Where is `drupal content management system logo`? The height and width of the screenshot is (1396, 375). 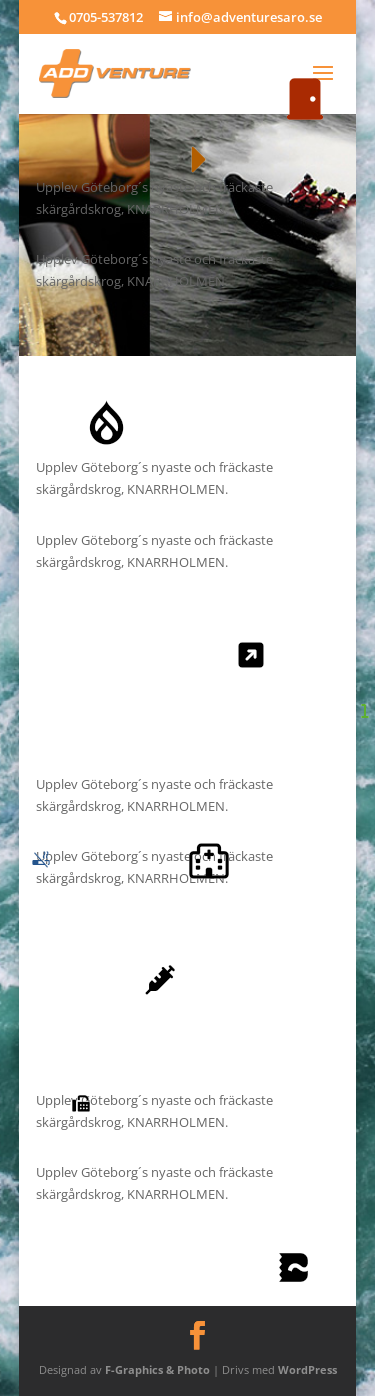
drupal content management system logo is located at coordinates (106, 422).